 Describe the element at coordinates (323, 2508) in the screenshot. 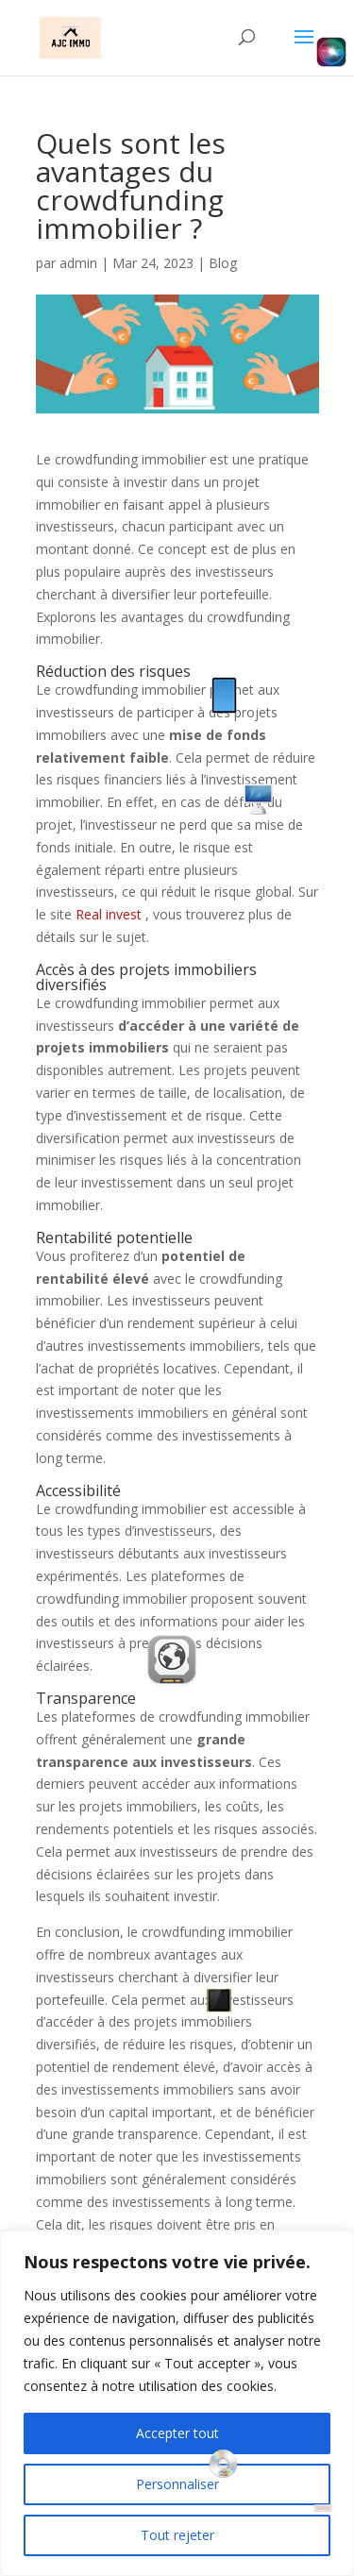

I see `apple magic keyboard with touch id in orange/pink` at that location.